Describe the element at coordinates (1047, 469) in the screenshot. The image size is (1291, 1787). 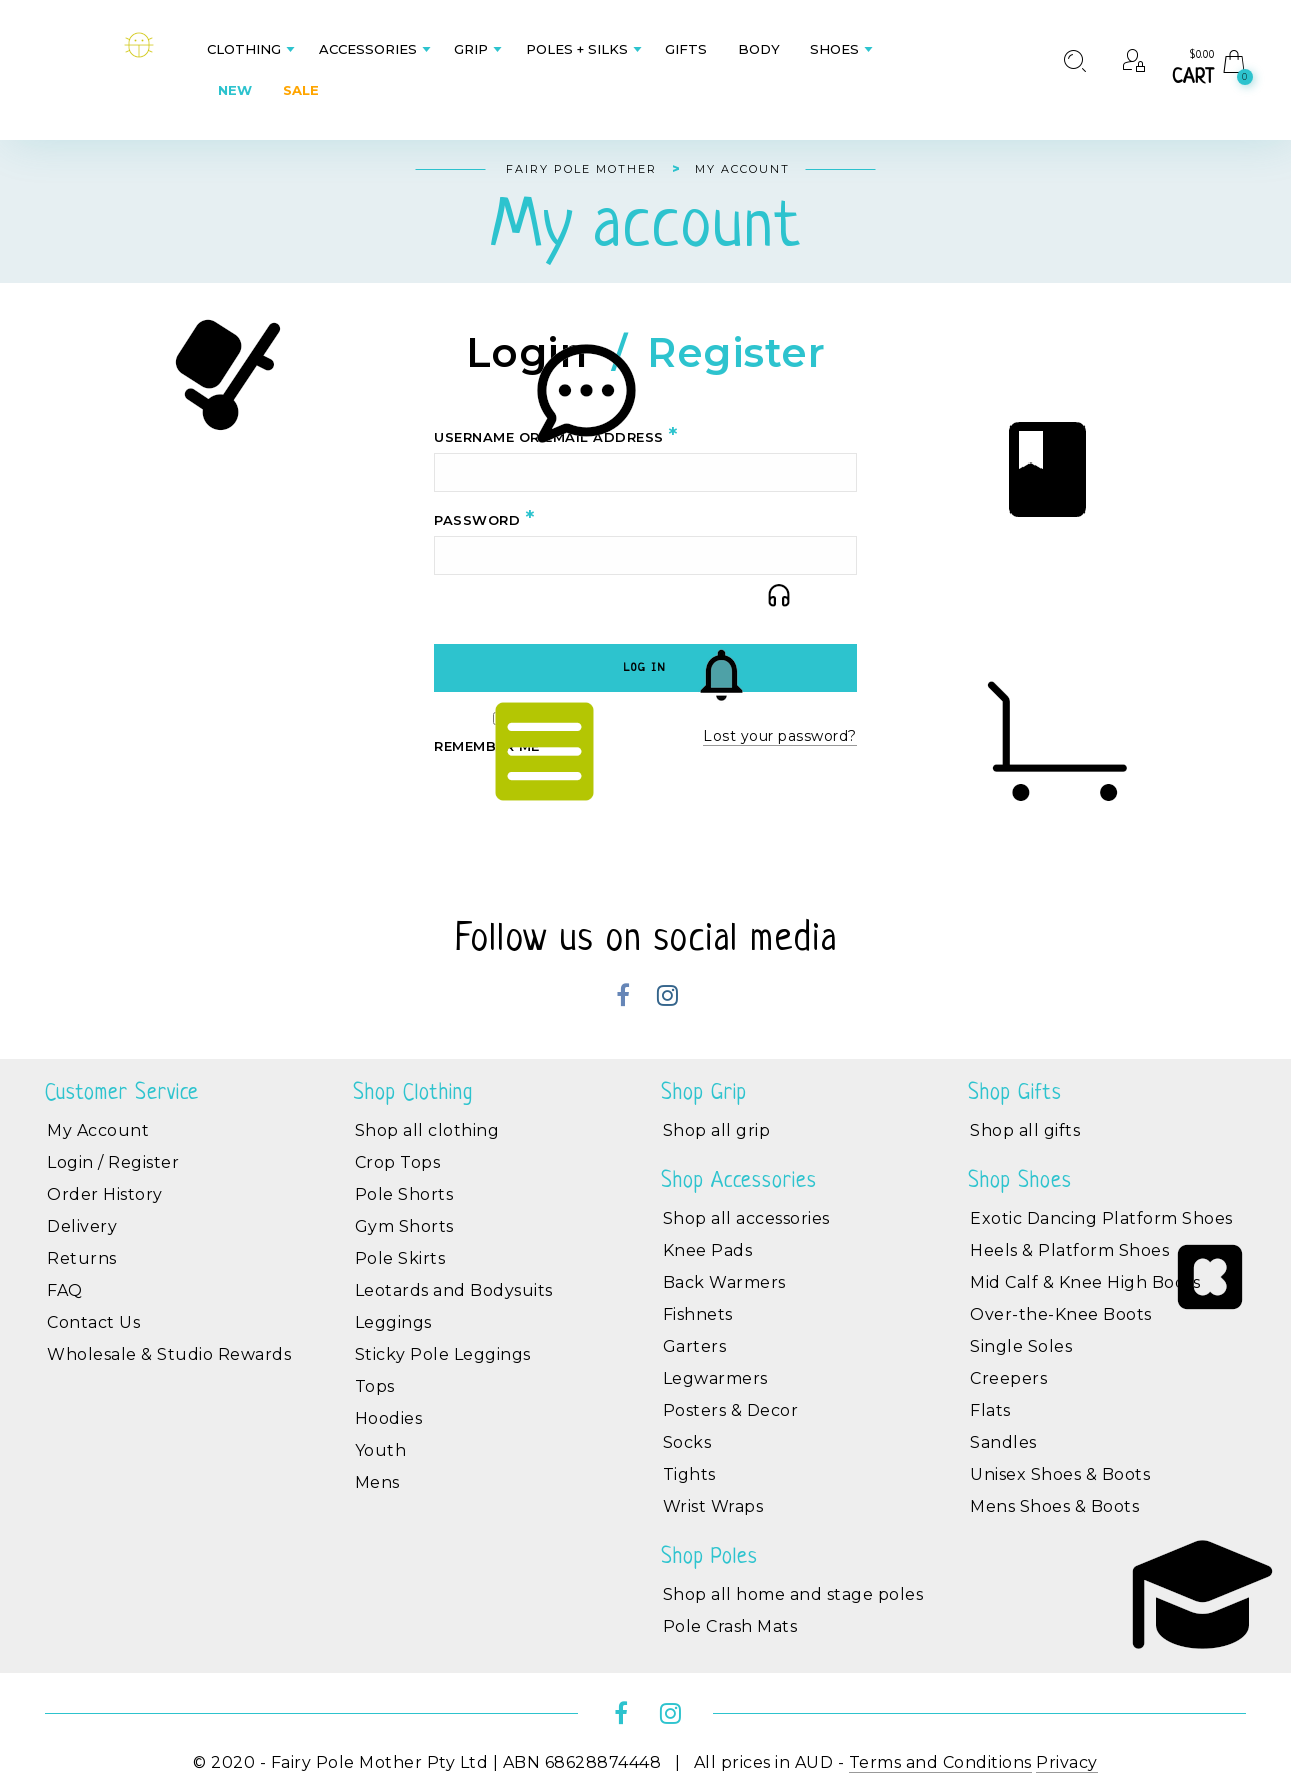
I see `open reading or ebook library` at that location.